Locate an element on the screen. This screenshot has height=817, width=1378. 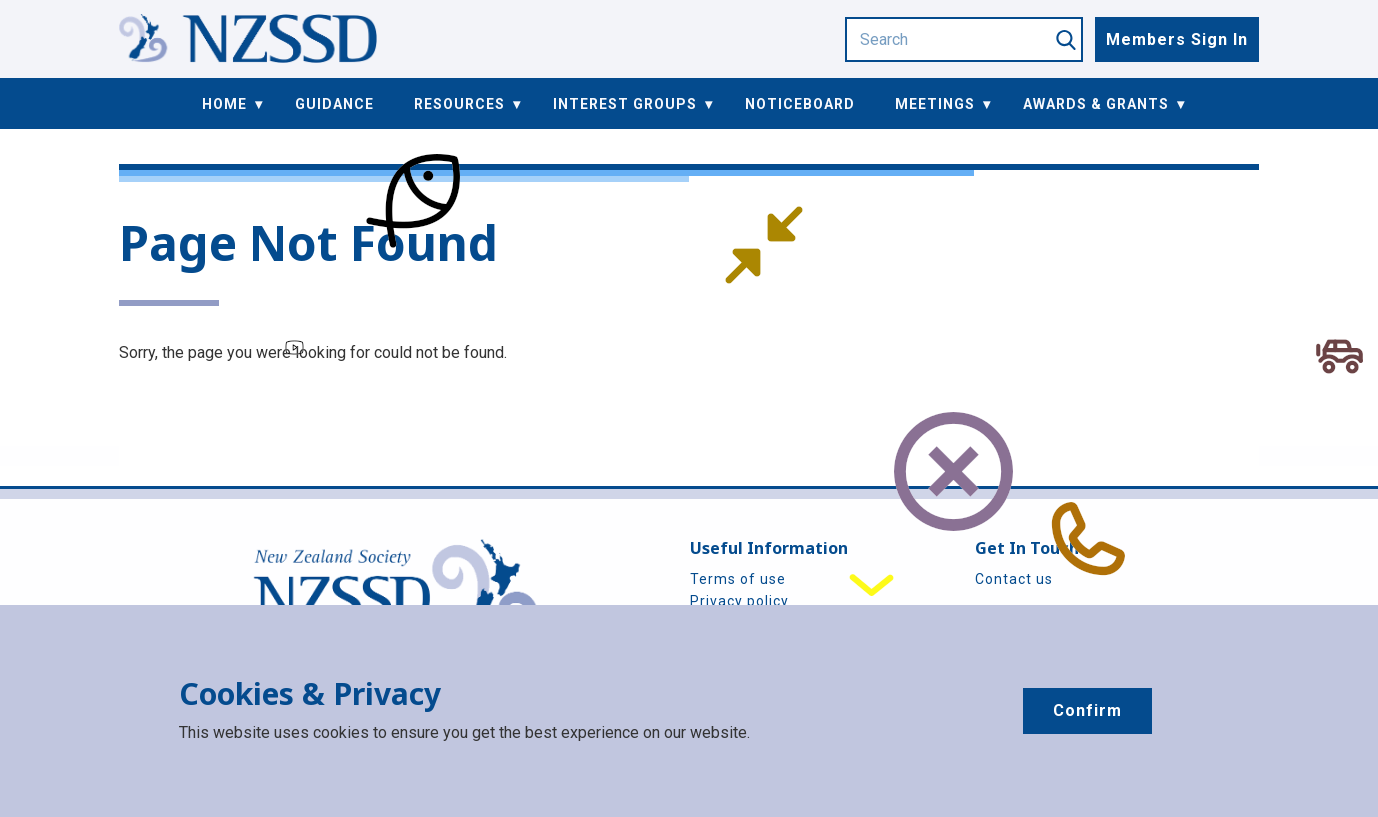
access fishing or marine-related features is located at coordinates (416, 197).